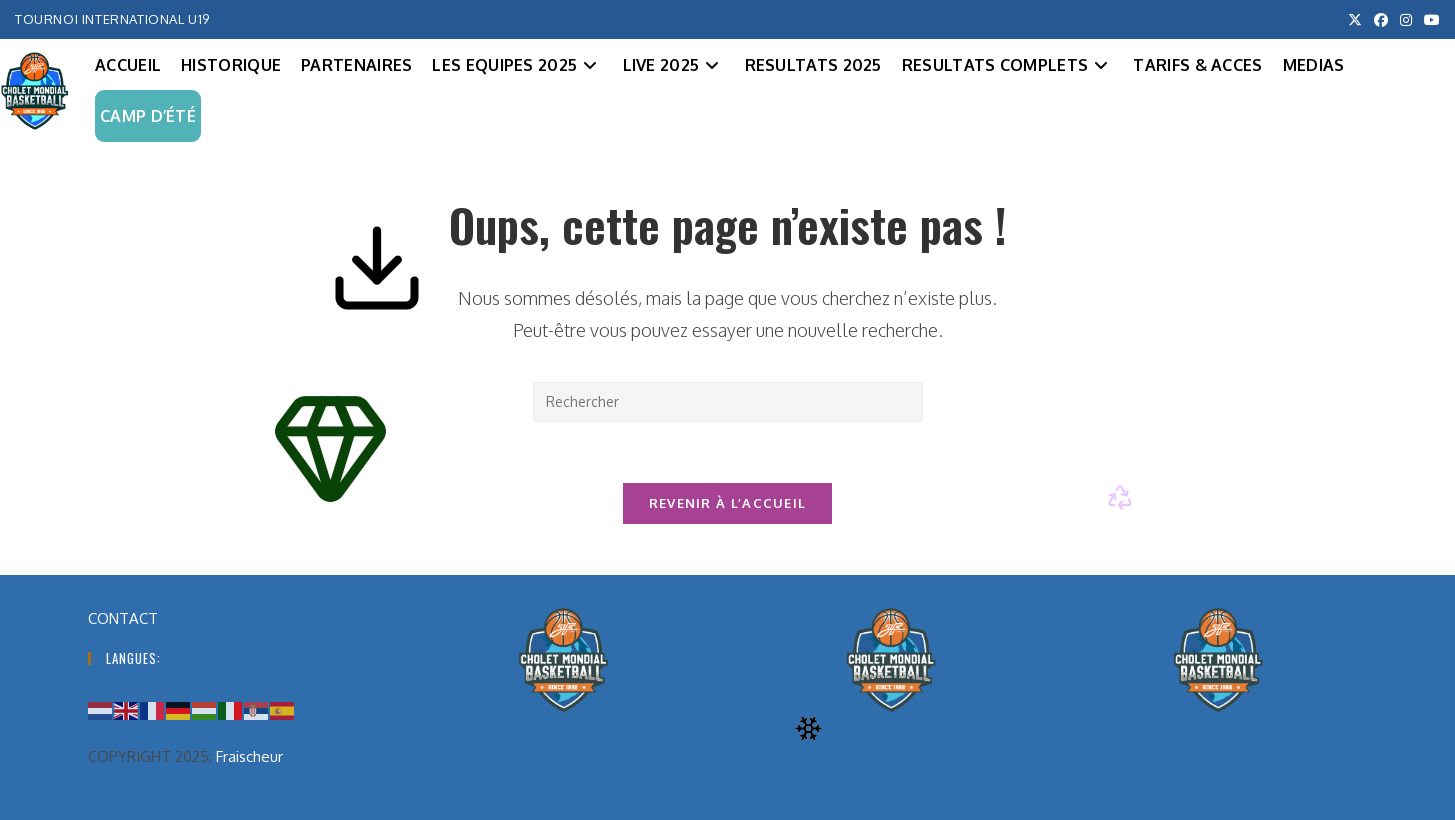 Image resolution: width=1455 pixels, height=820 pixels. I want to click on indicates recyclable or eco-friendly content, so click(1120, 497).